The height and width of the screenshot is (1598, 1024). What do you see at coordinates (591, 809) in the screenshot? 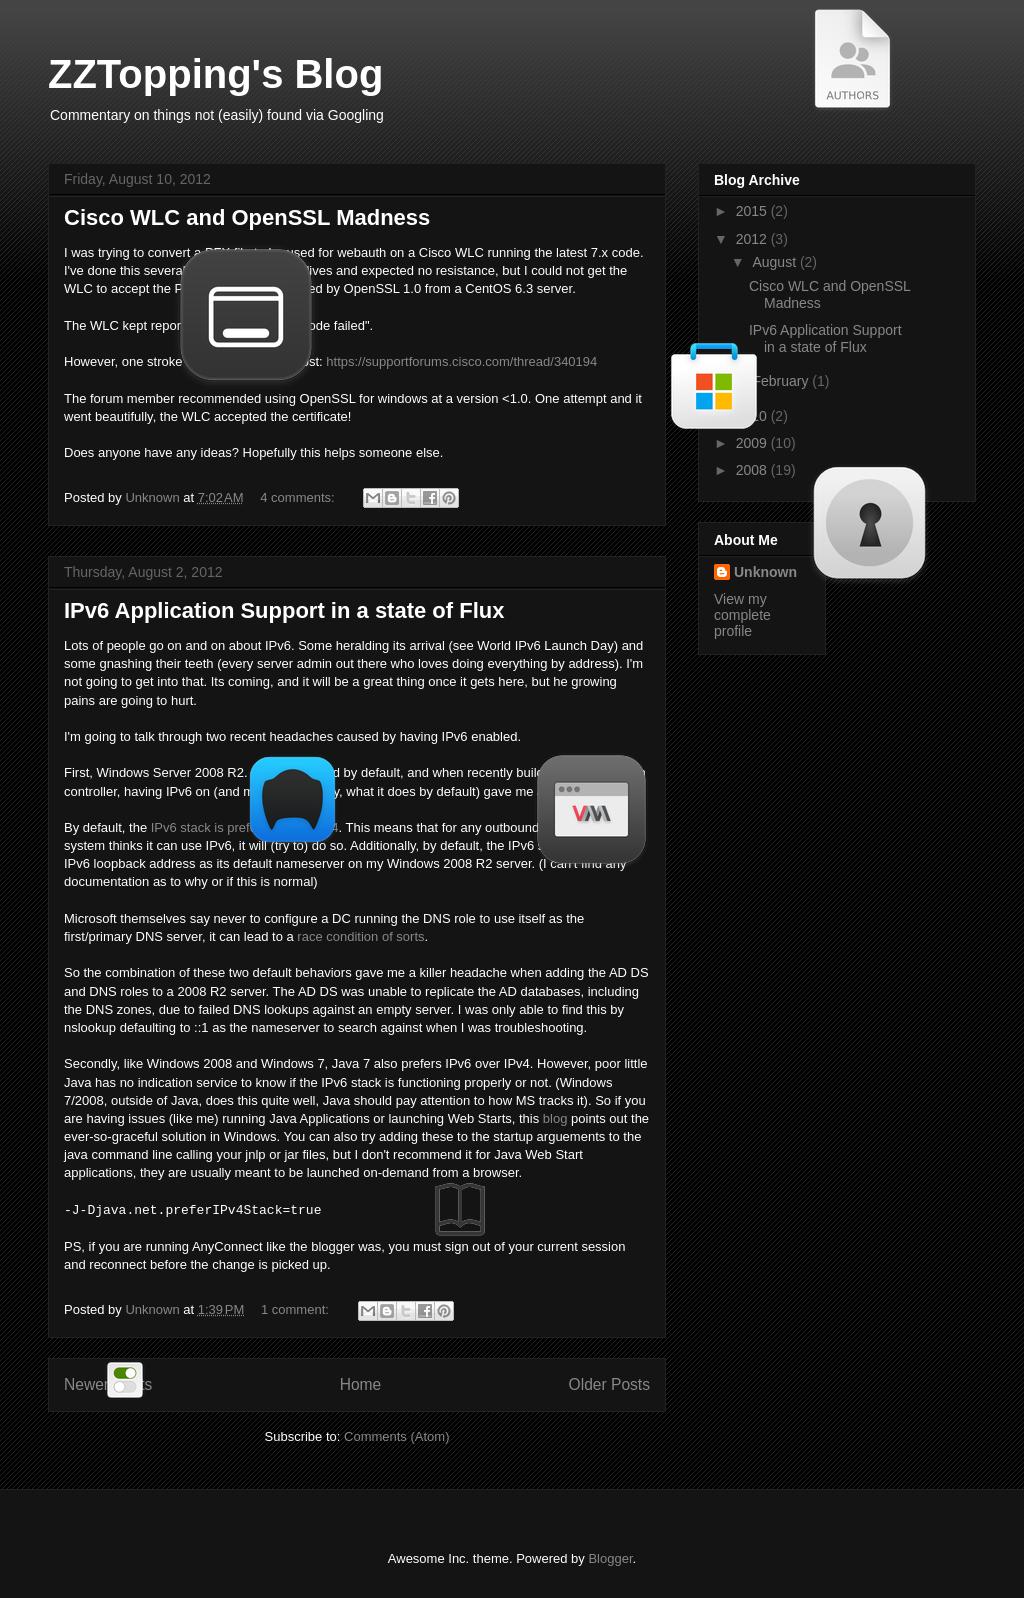
I see `open virtual machine preferences` at bounding box center [591, 809].